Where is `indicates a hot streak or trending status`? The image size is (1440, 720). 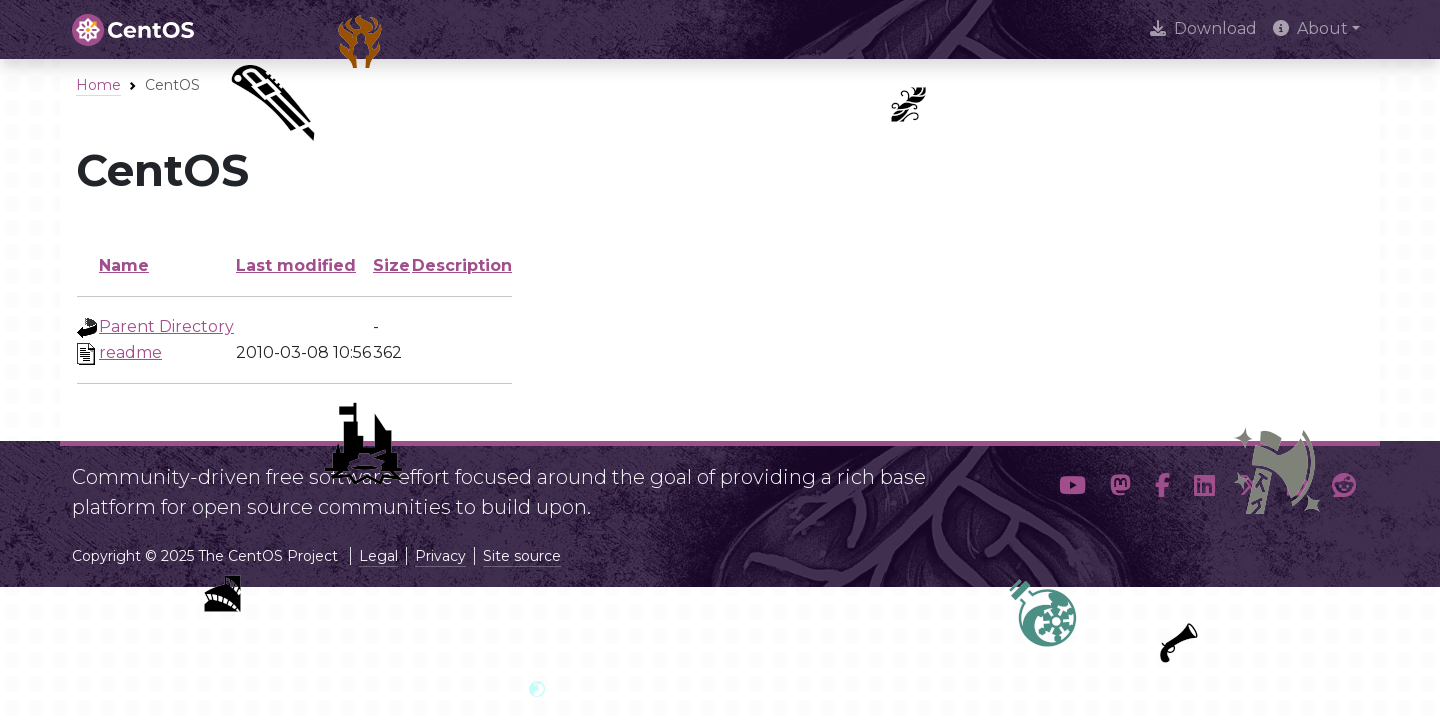 indicates a hot streak or trending status is located at coordinates (359, 41).